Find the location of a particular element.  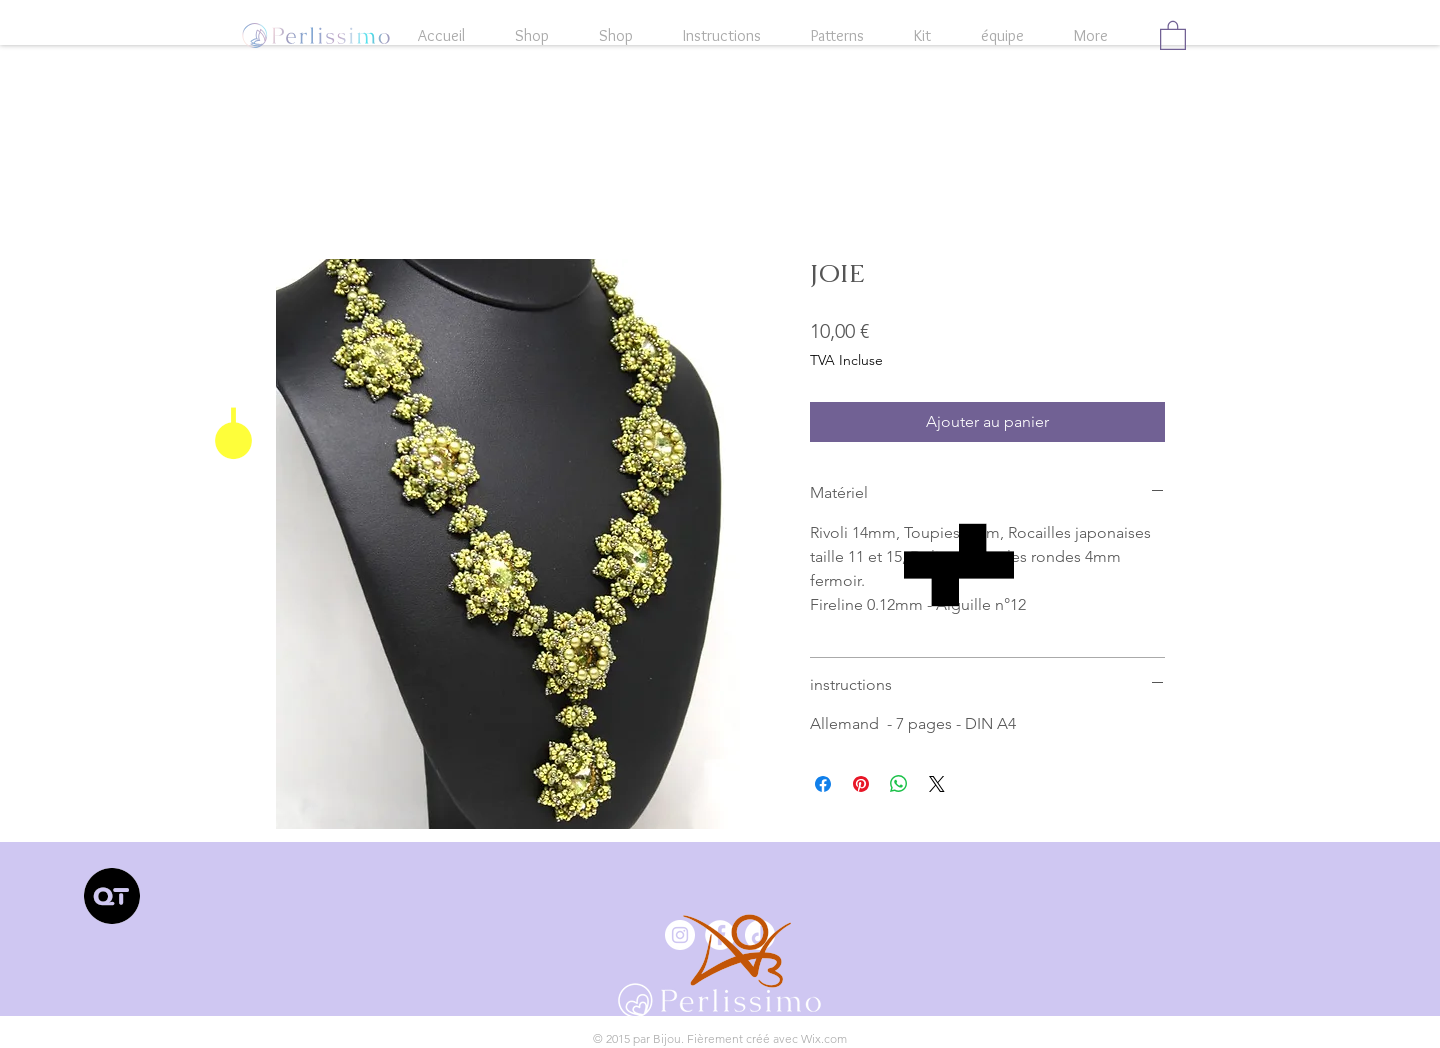

open Archive of Our Own (AO3) website is located at coordinates (737, 951).